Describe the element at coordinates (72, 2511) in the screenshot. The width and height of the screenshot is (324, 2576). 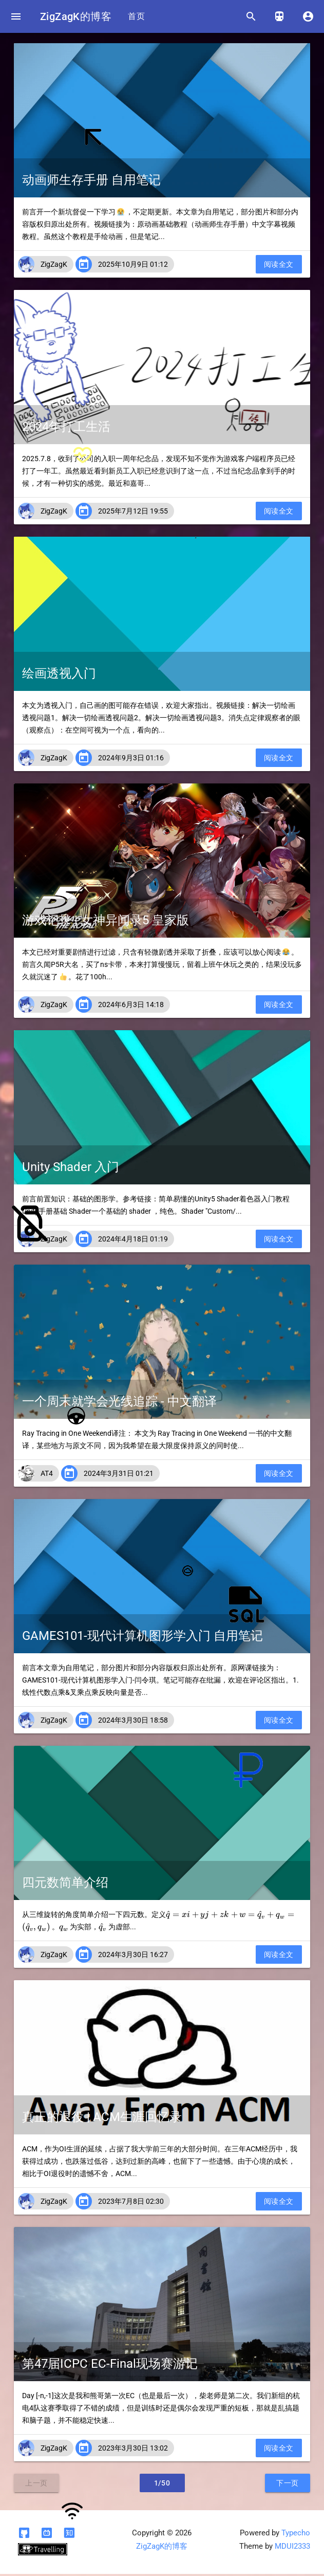
I see `indicates active wifi connection` at that location.